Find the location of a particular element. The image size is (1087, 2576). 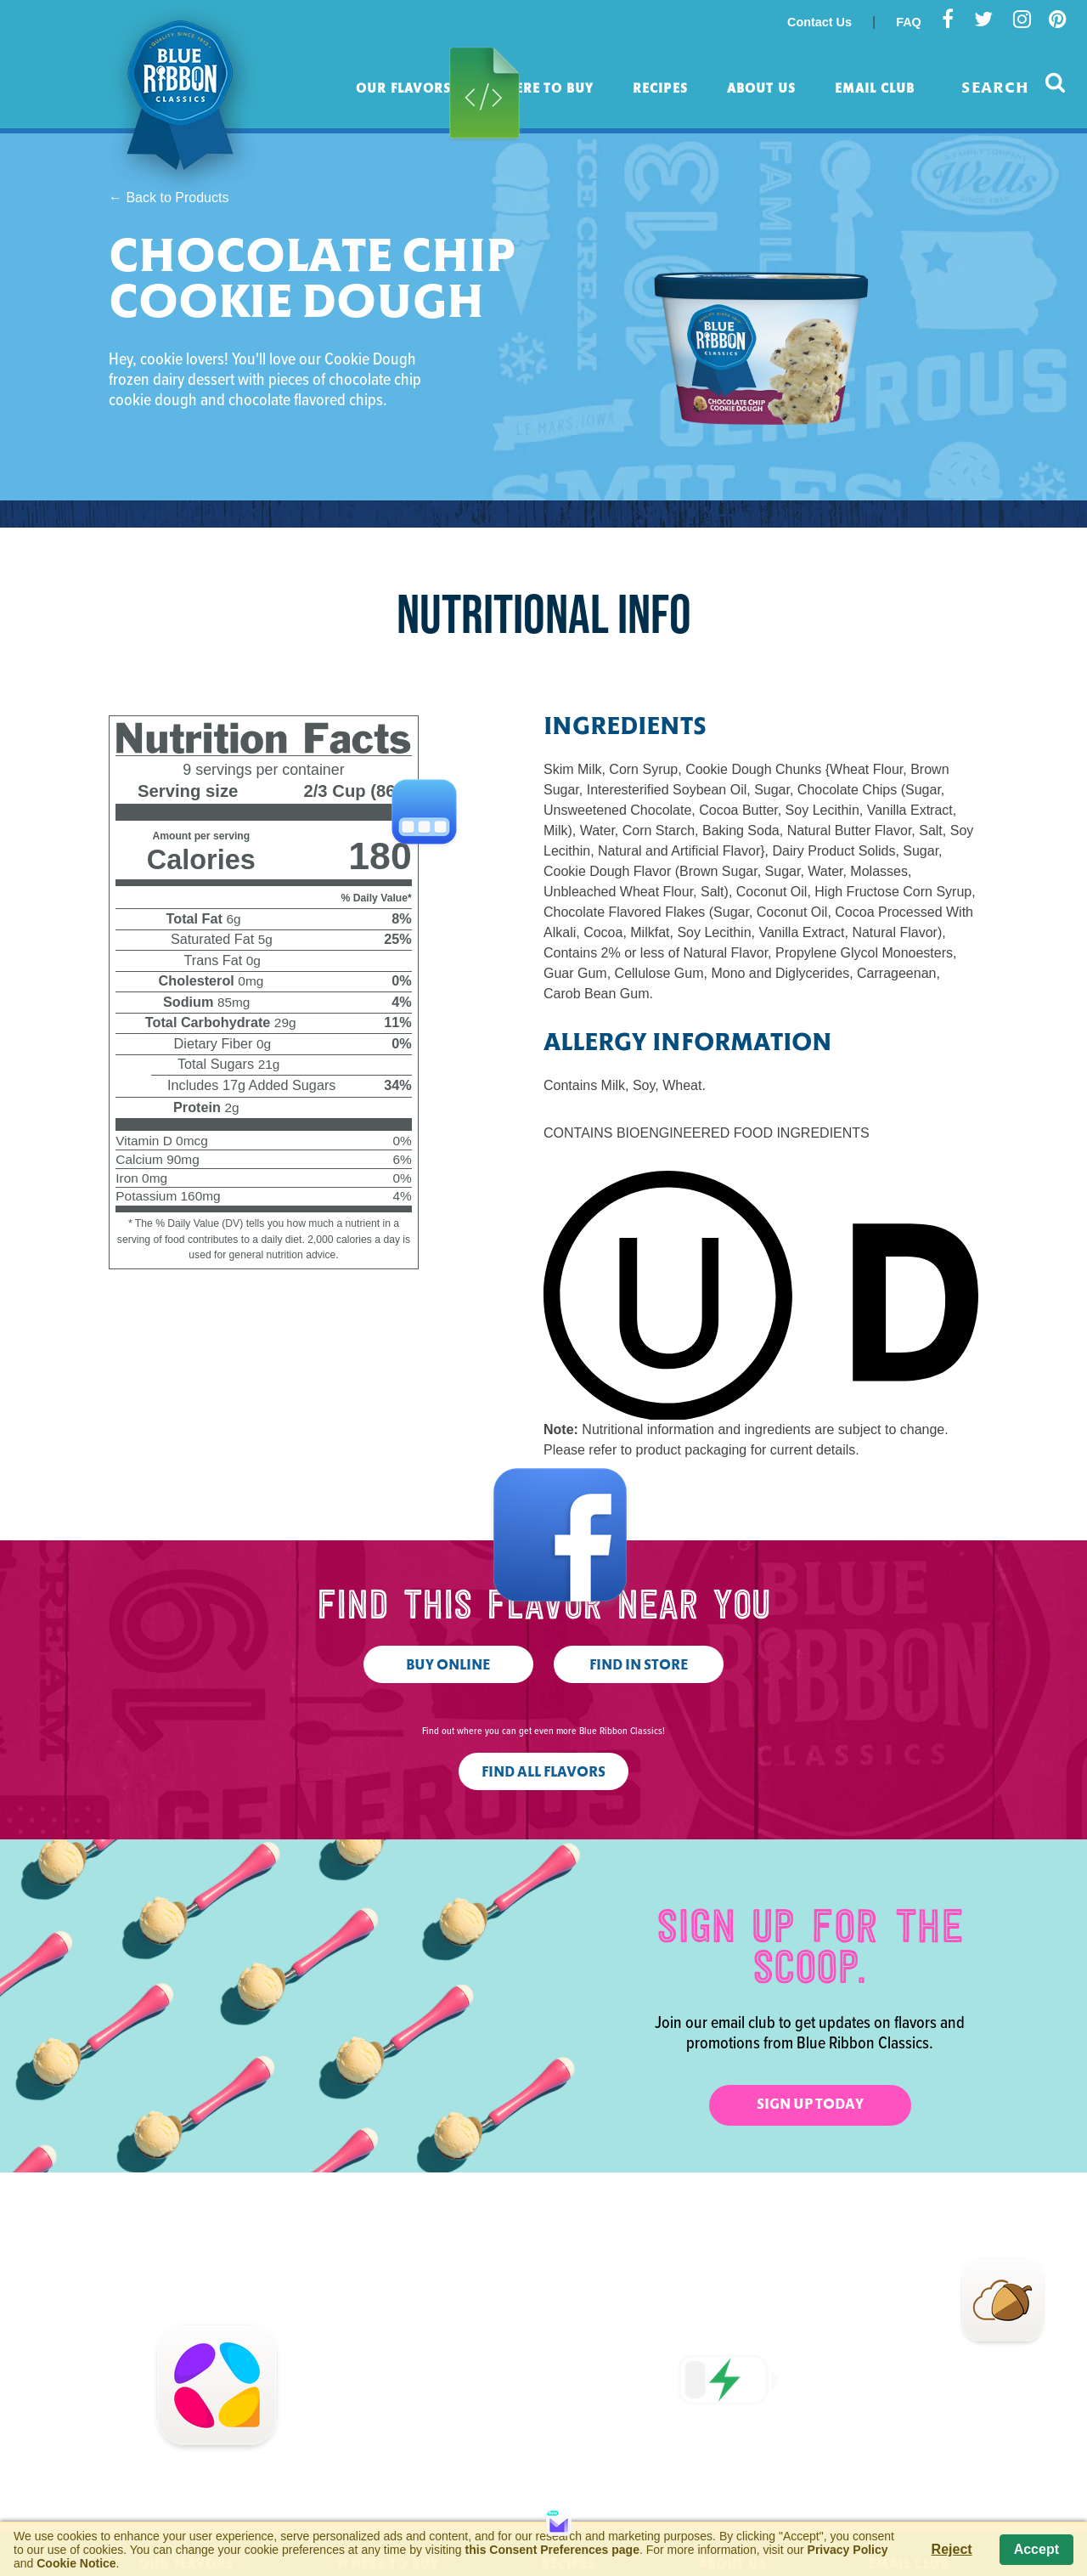

open nut cloud storage app is located at coordinates (1002, 2300).